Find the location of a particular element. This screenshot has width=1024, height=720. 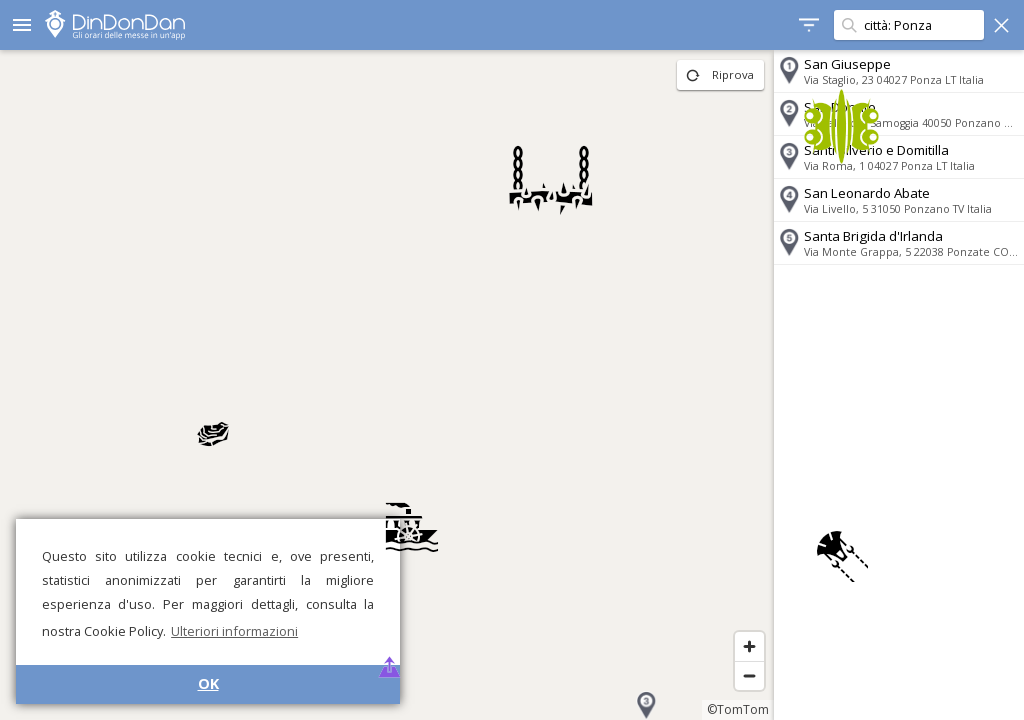

navigate to riverboat or steamship tours is located at coordinates (412, 529).